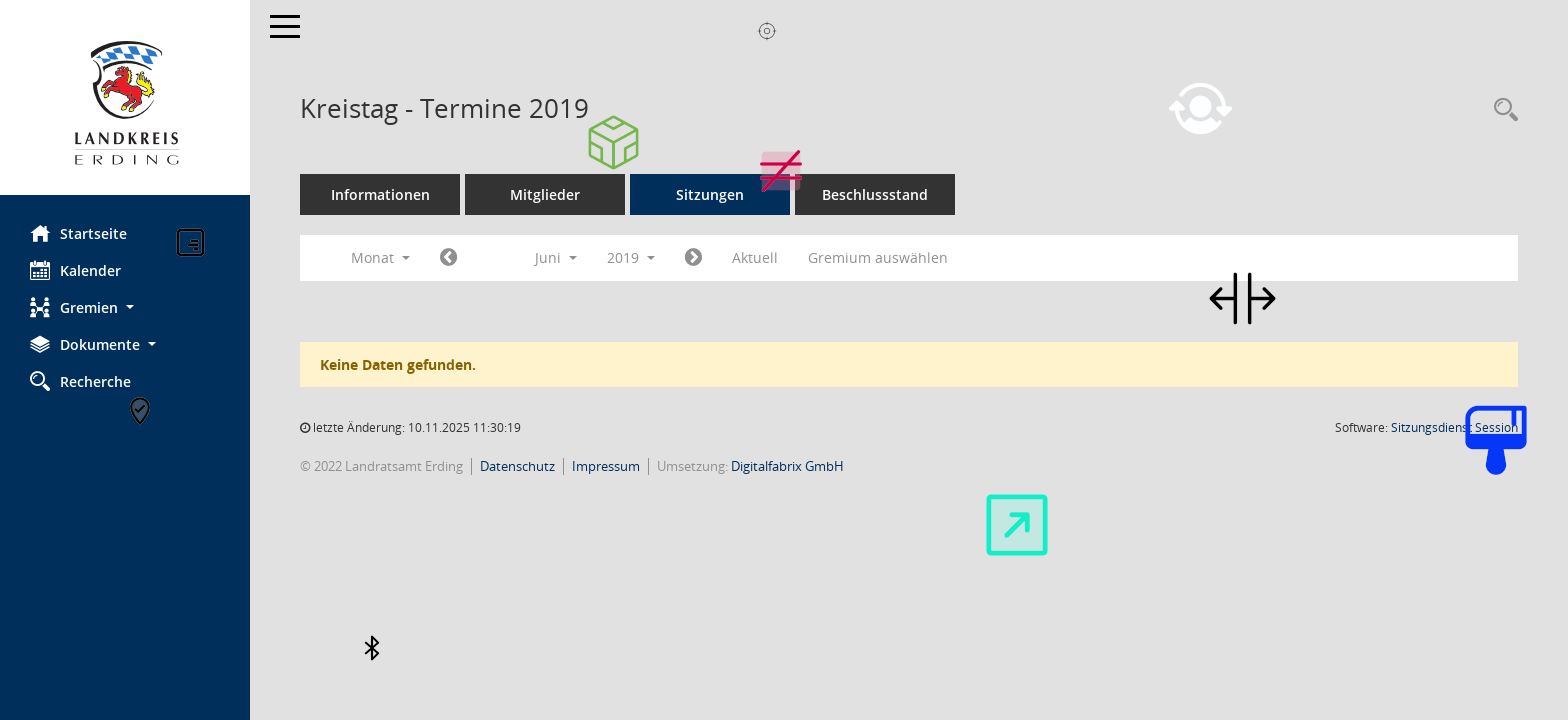 The height and width of the screenshot is (720, 1568). I want to click on center or focus on current location, so click(767, 31).